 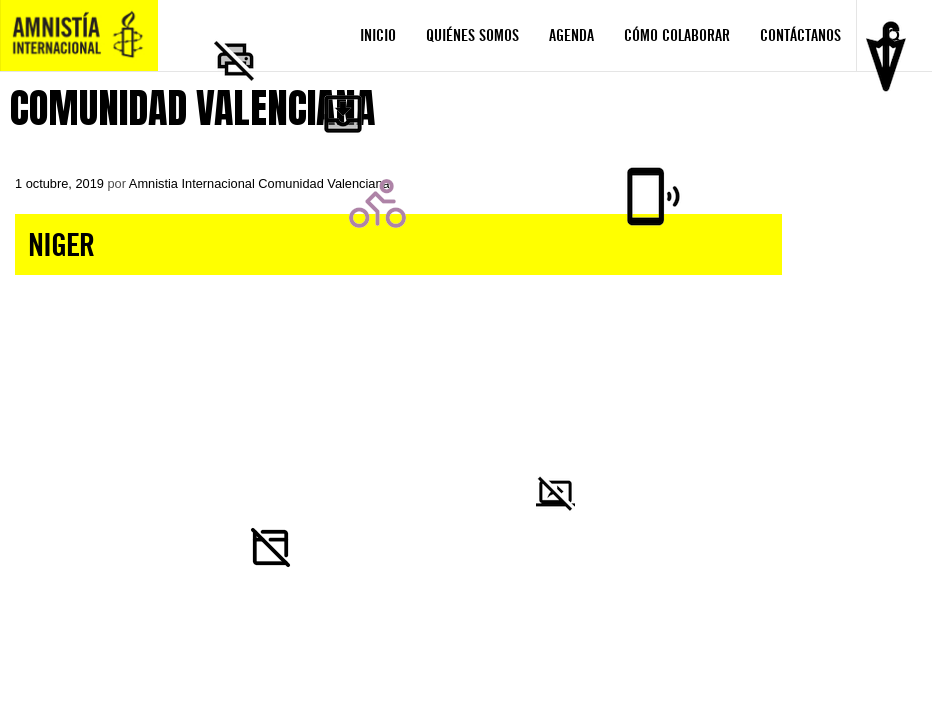 What do you see at coordinates (343, 114) in the screenshot?
I see `move message to inbox` at bounding box center [343, 114].